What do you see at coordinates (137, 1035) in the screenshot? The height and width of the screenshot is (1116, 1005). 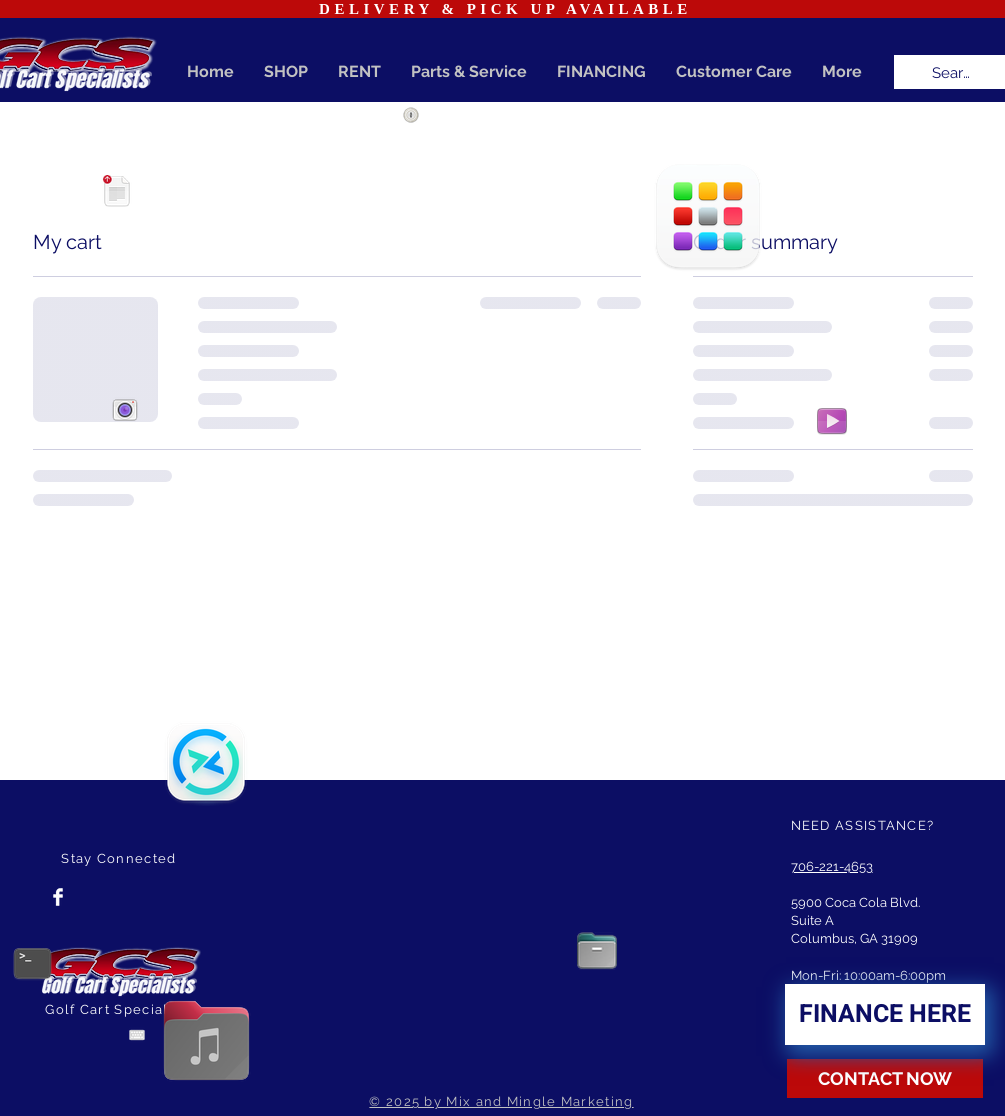 I see `access keyboard settings and preferences` at bounding box center [137, 1035].